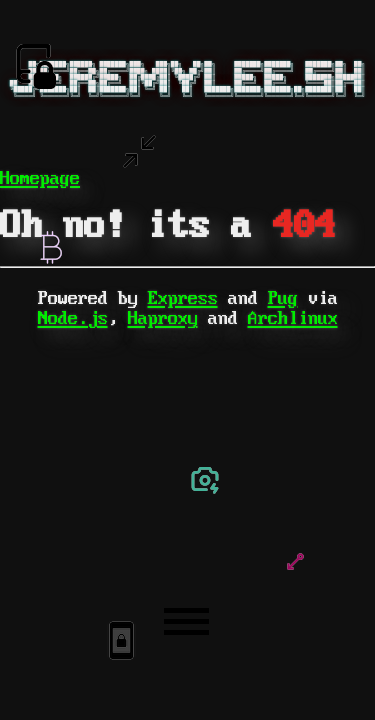  Describe the element at coordinates (121, 640) in the screenshot. I see `lock screen orientation to portrait mode` at that location.